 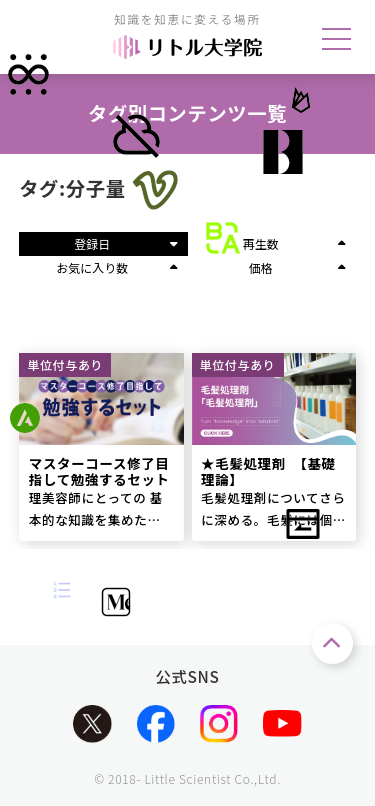 I want to click on indicates no cloud connection or offline status, so click(x=136, y=135).